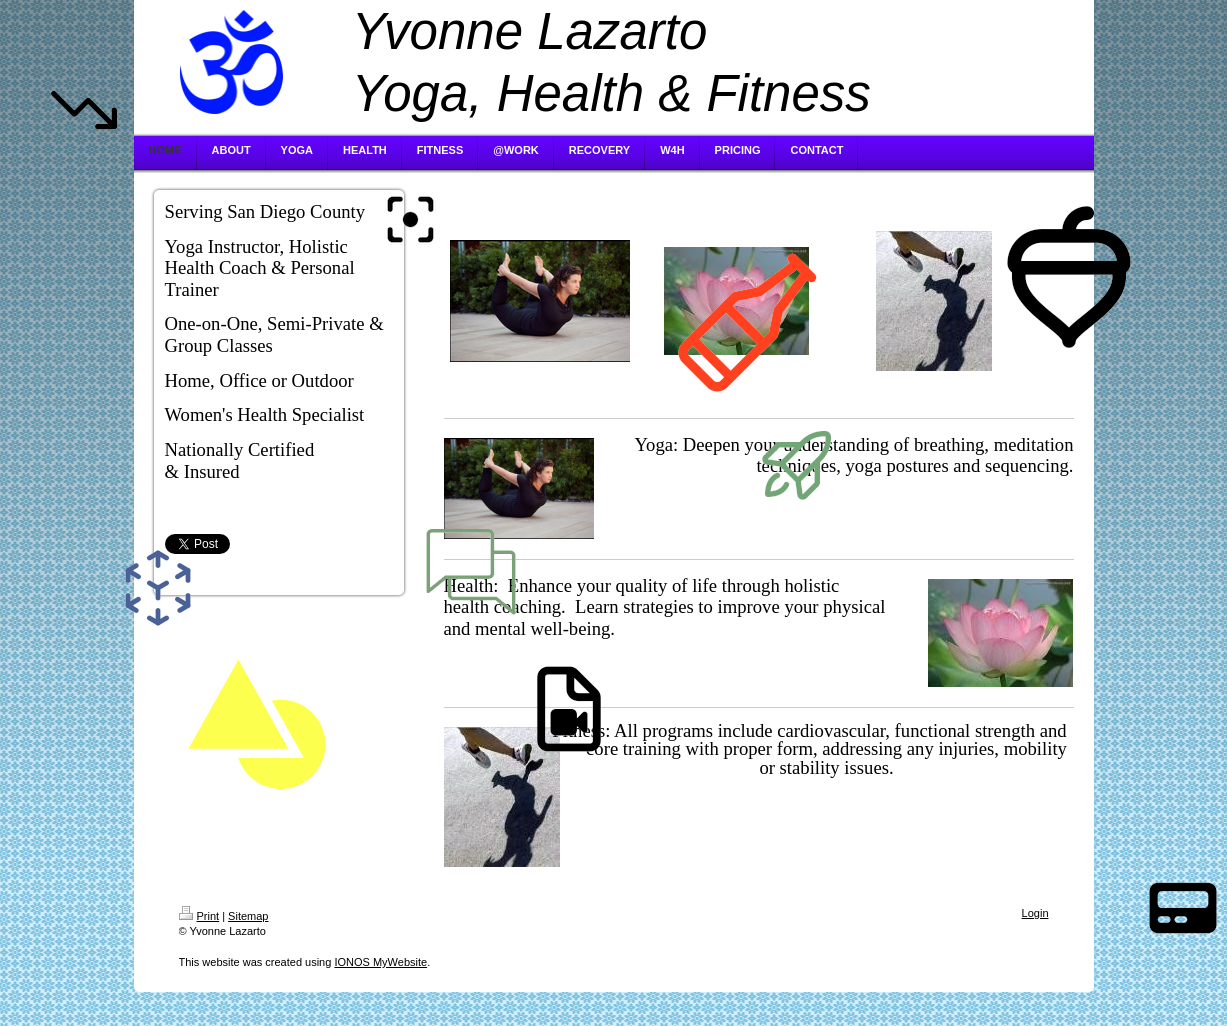 The height and width of the screenshot is (1026, 1227). Describe the element at coordinates (471, 570) in the screenshot. I see `open your conversations` at that location.